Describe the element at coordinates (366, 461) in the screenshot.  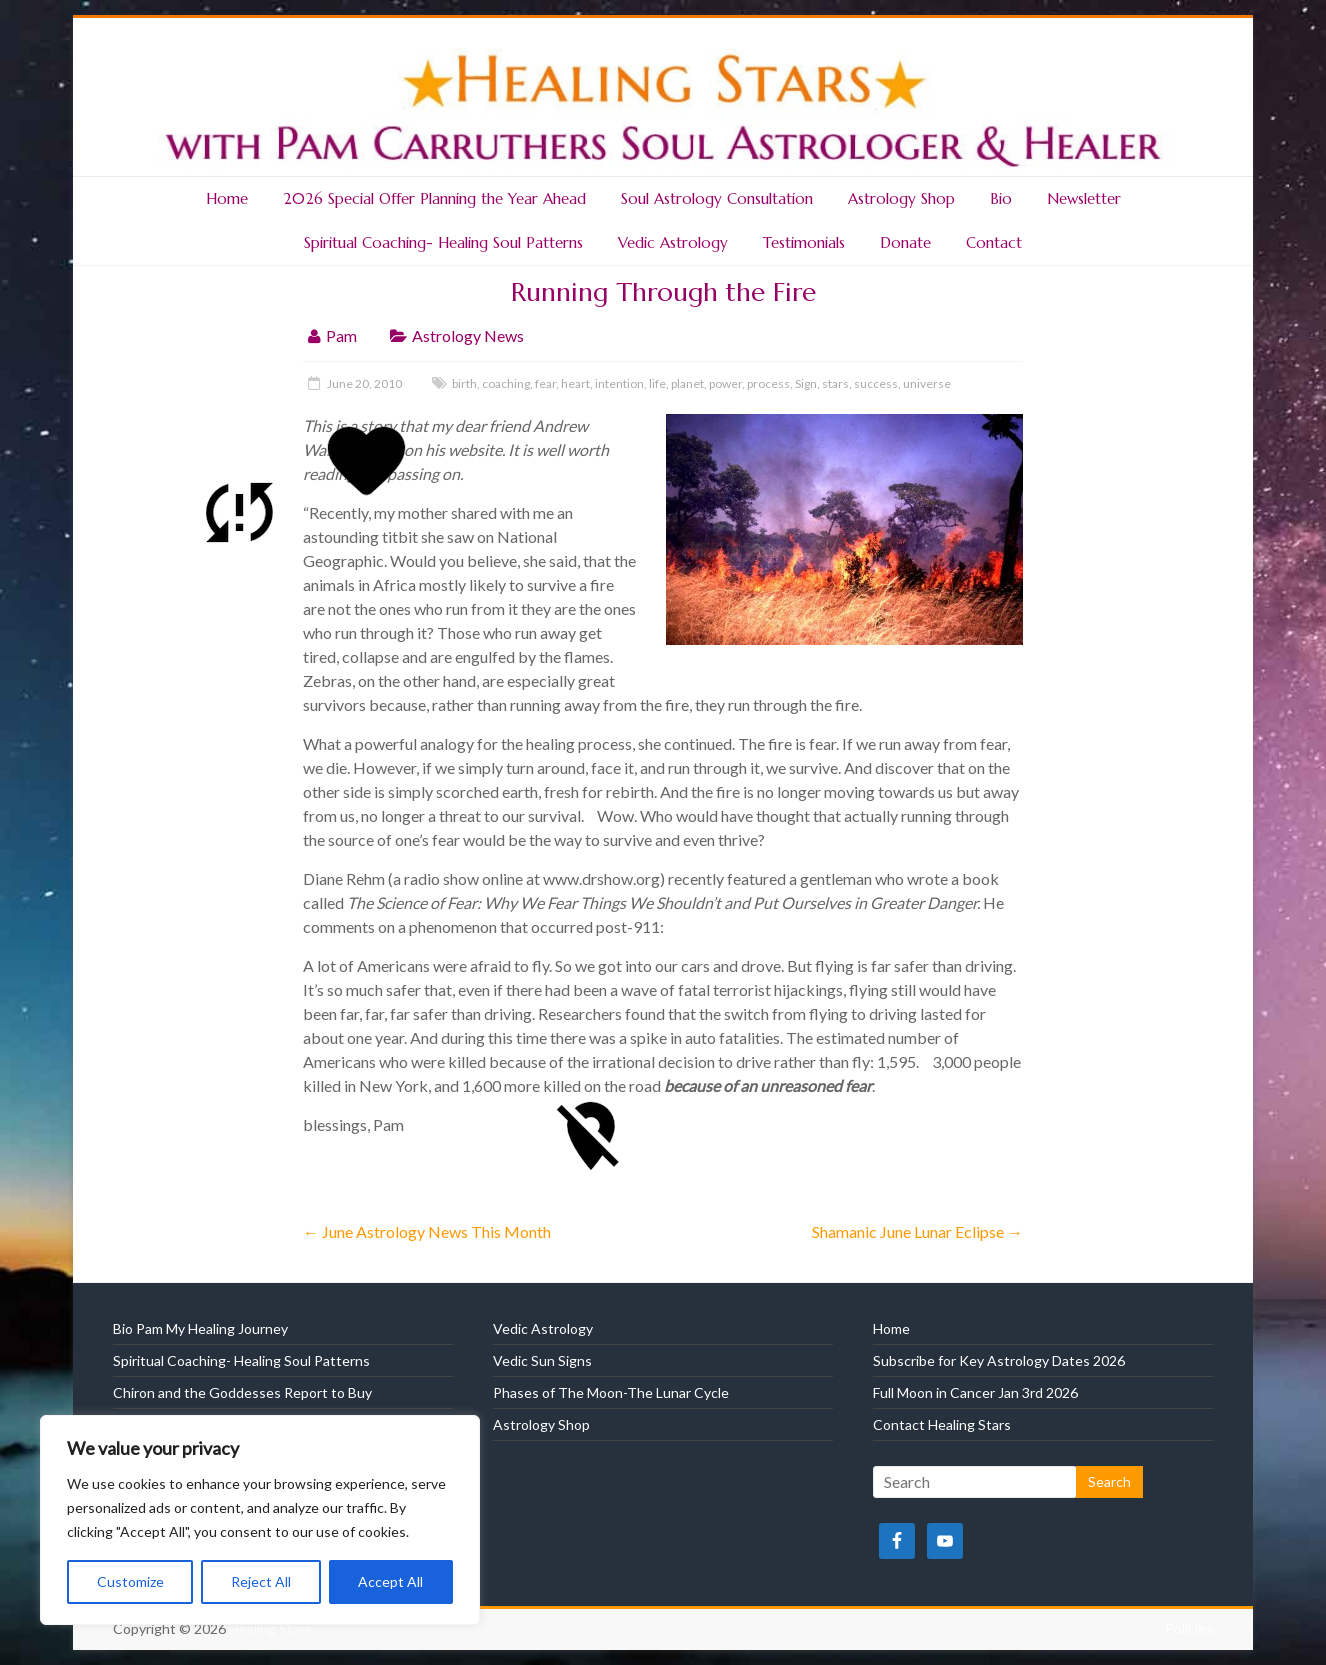
I see `add to favorites` at that location.